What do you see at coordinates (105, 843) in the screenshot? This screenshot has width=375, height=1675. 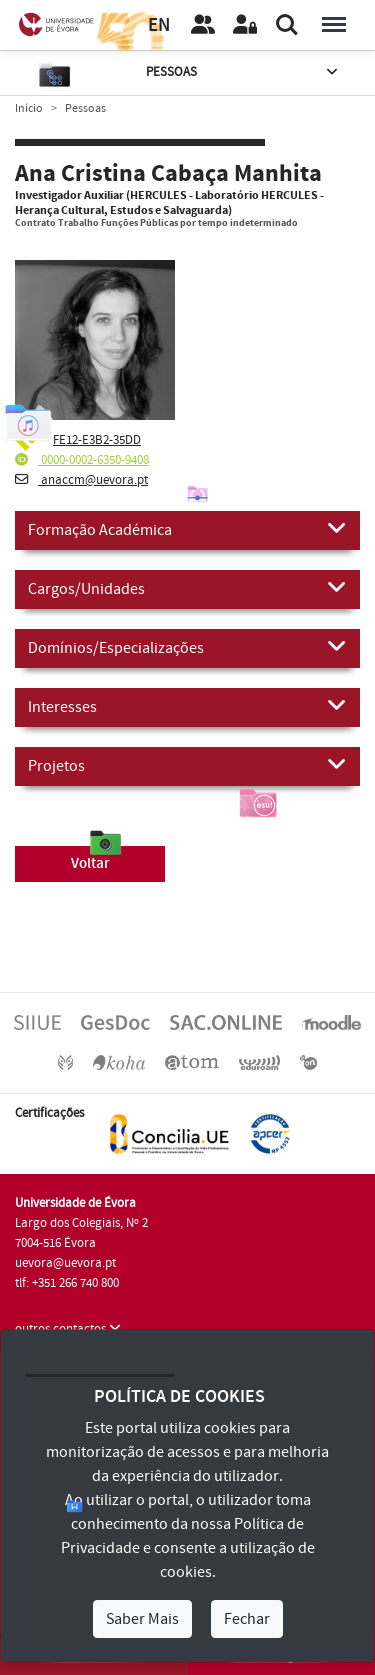 I see `open android oreo system files folder` at bounding box center [105, 843].